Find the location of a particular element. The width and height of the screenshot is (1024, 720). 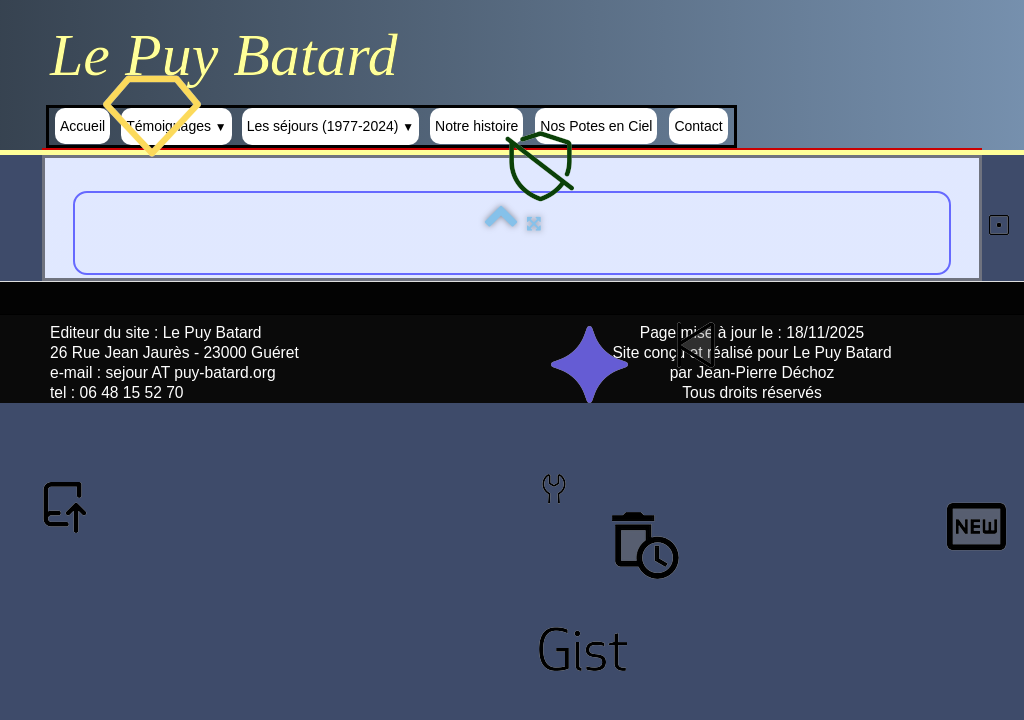

indicates a modified file in a diff view is located at coordinates (999, 225).